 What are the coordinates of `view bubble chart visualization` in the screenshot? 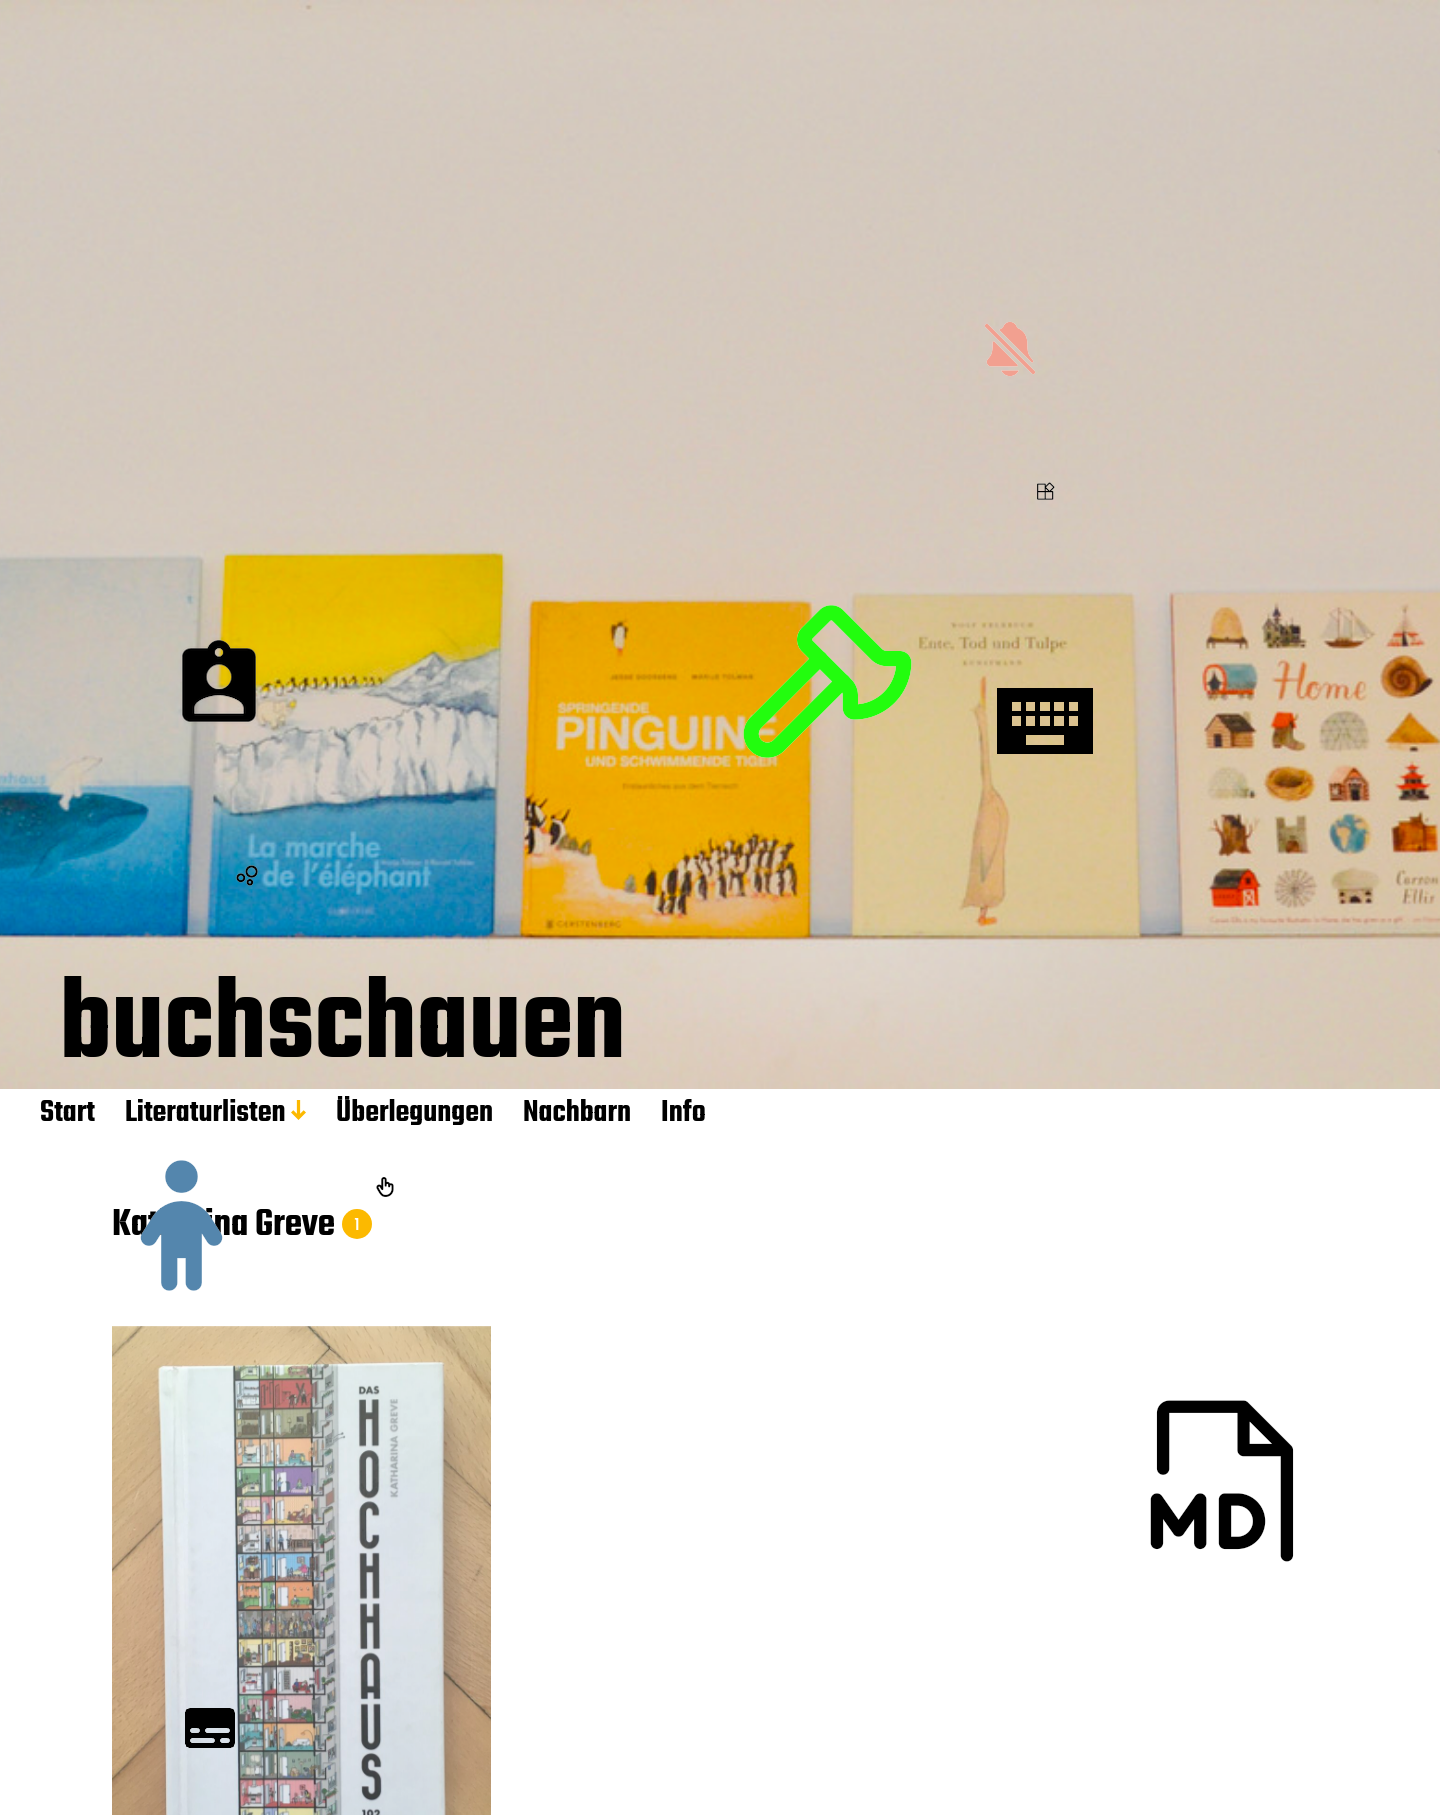 It's located at (246, 875).